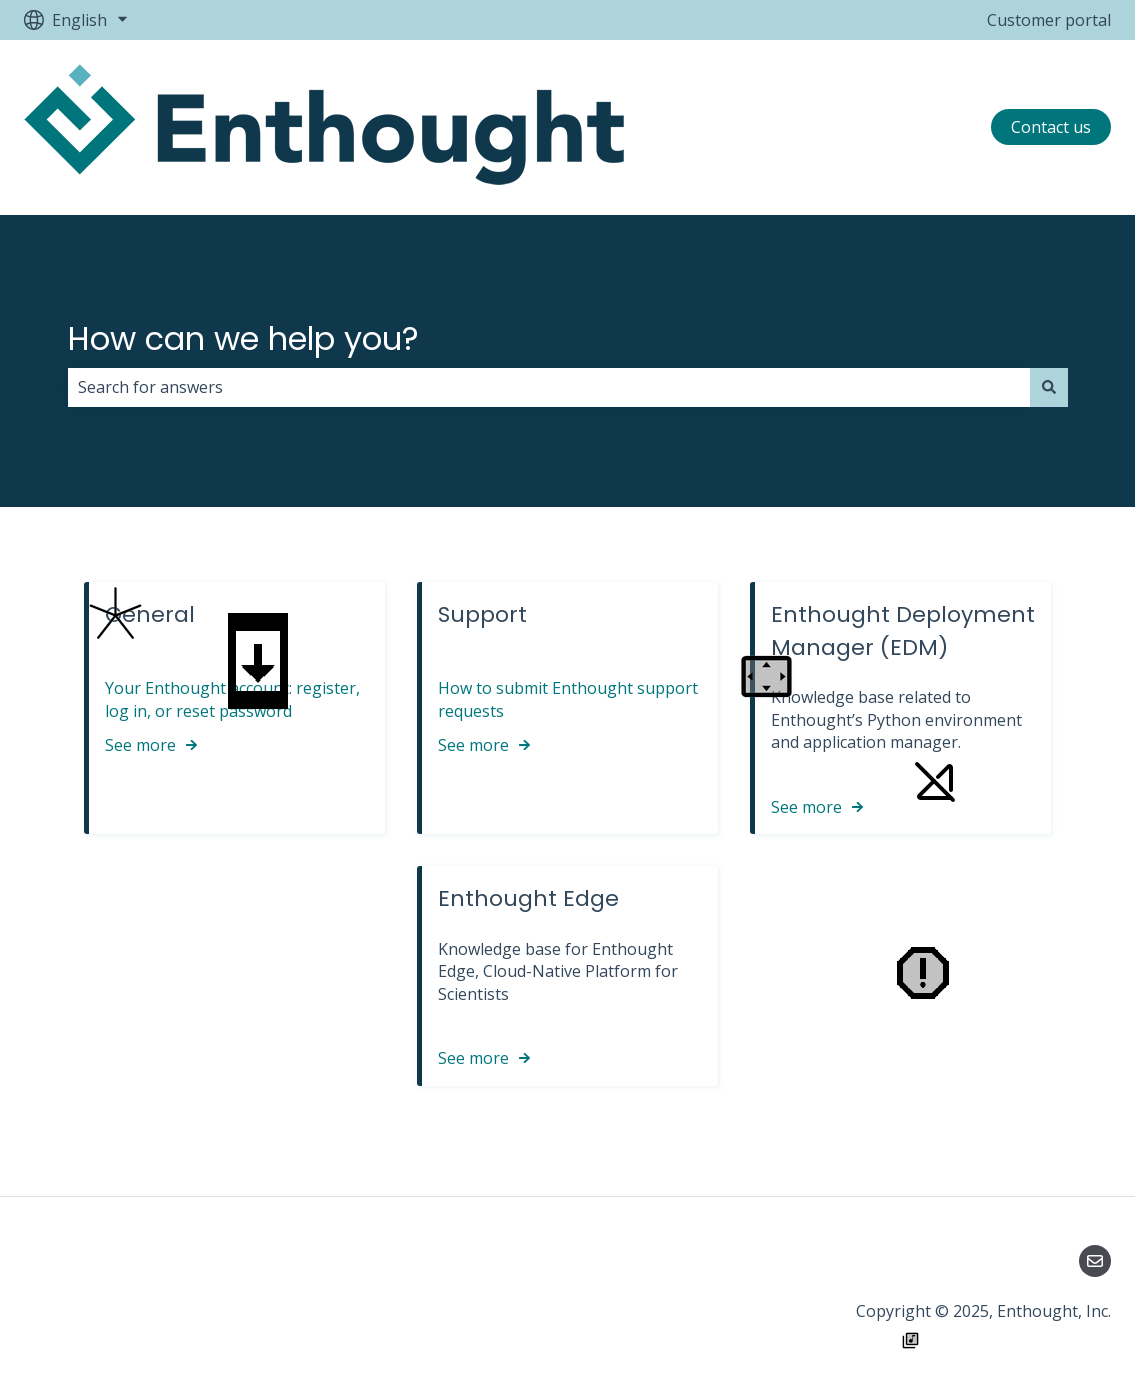 The image size is (1135, 1393). I want to click on adjust display overscan settings, so click(766, 676).